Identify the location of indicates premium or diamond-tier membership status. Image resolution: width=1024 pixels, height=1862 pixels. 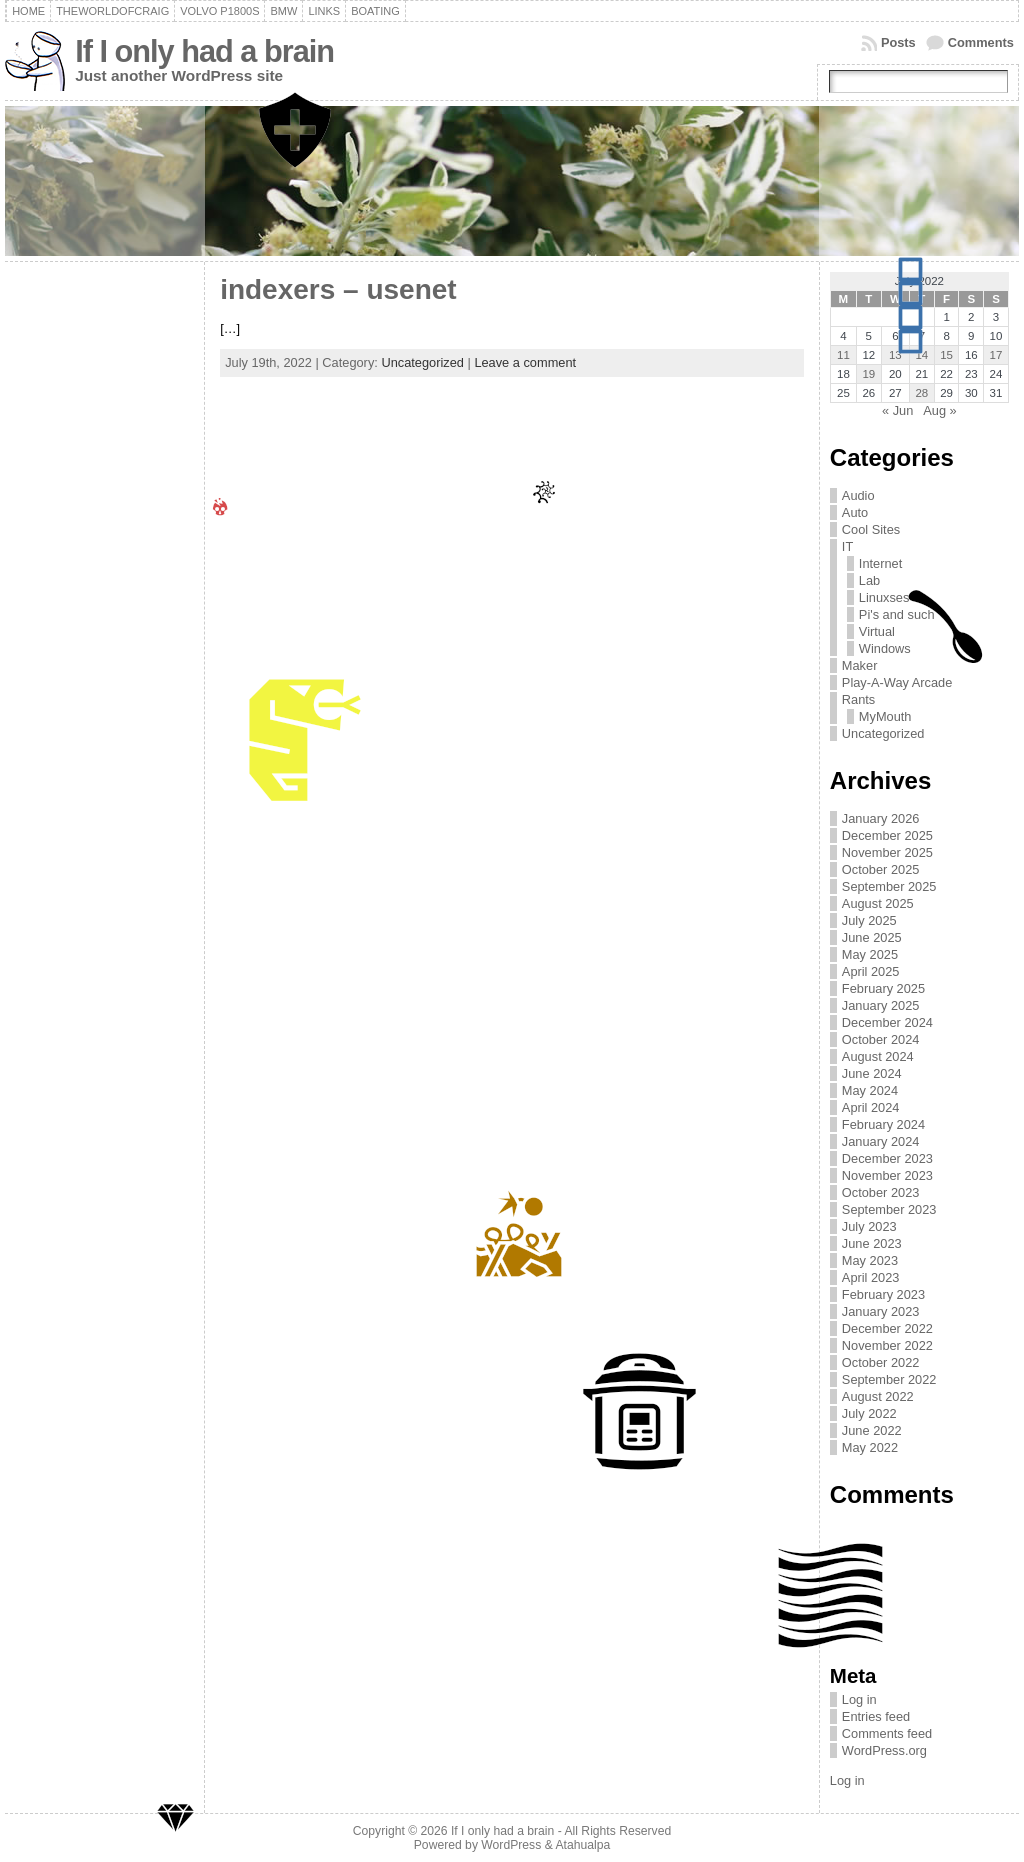
(175, 1816).